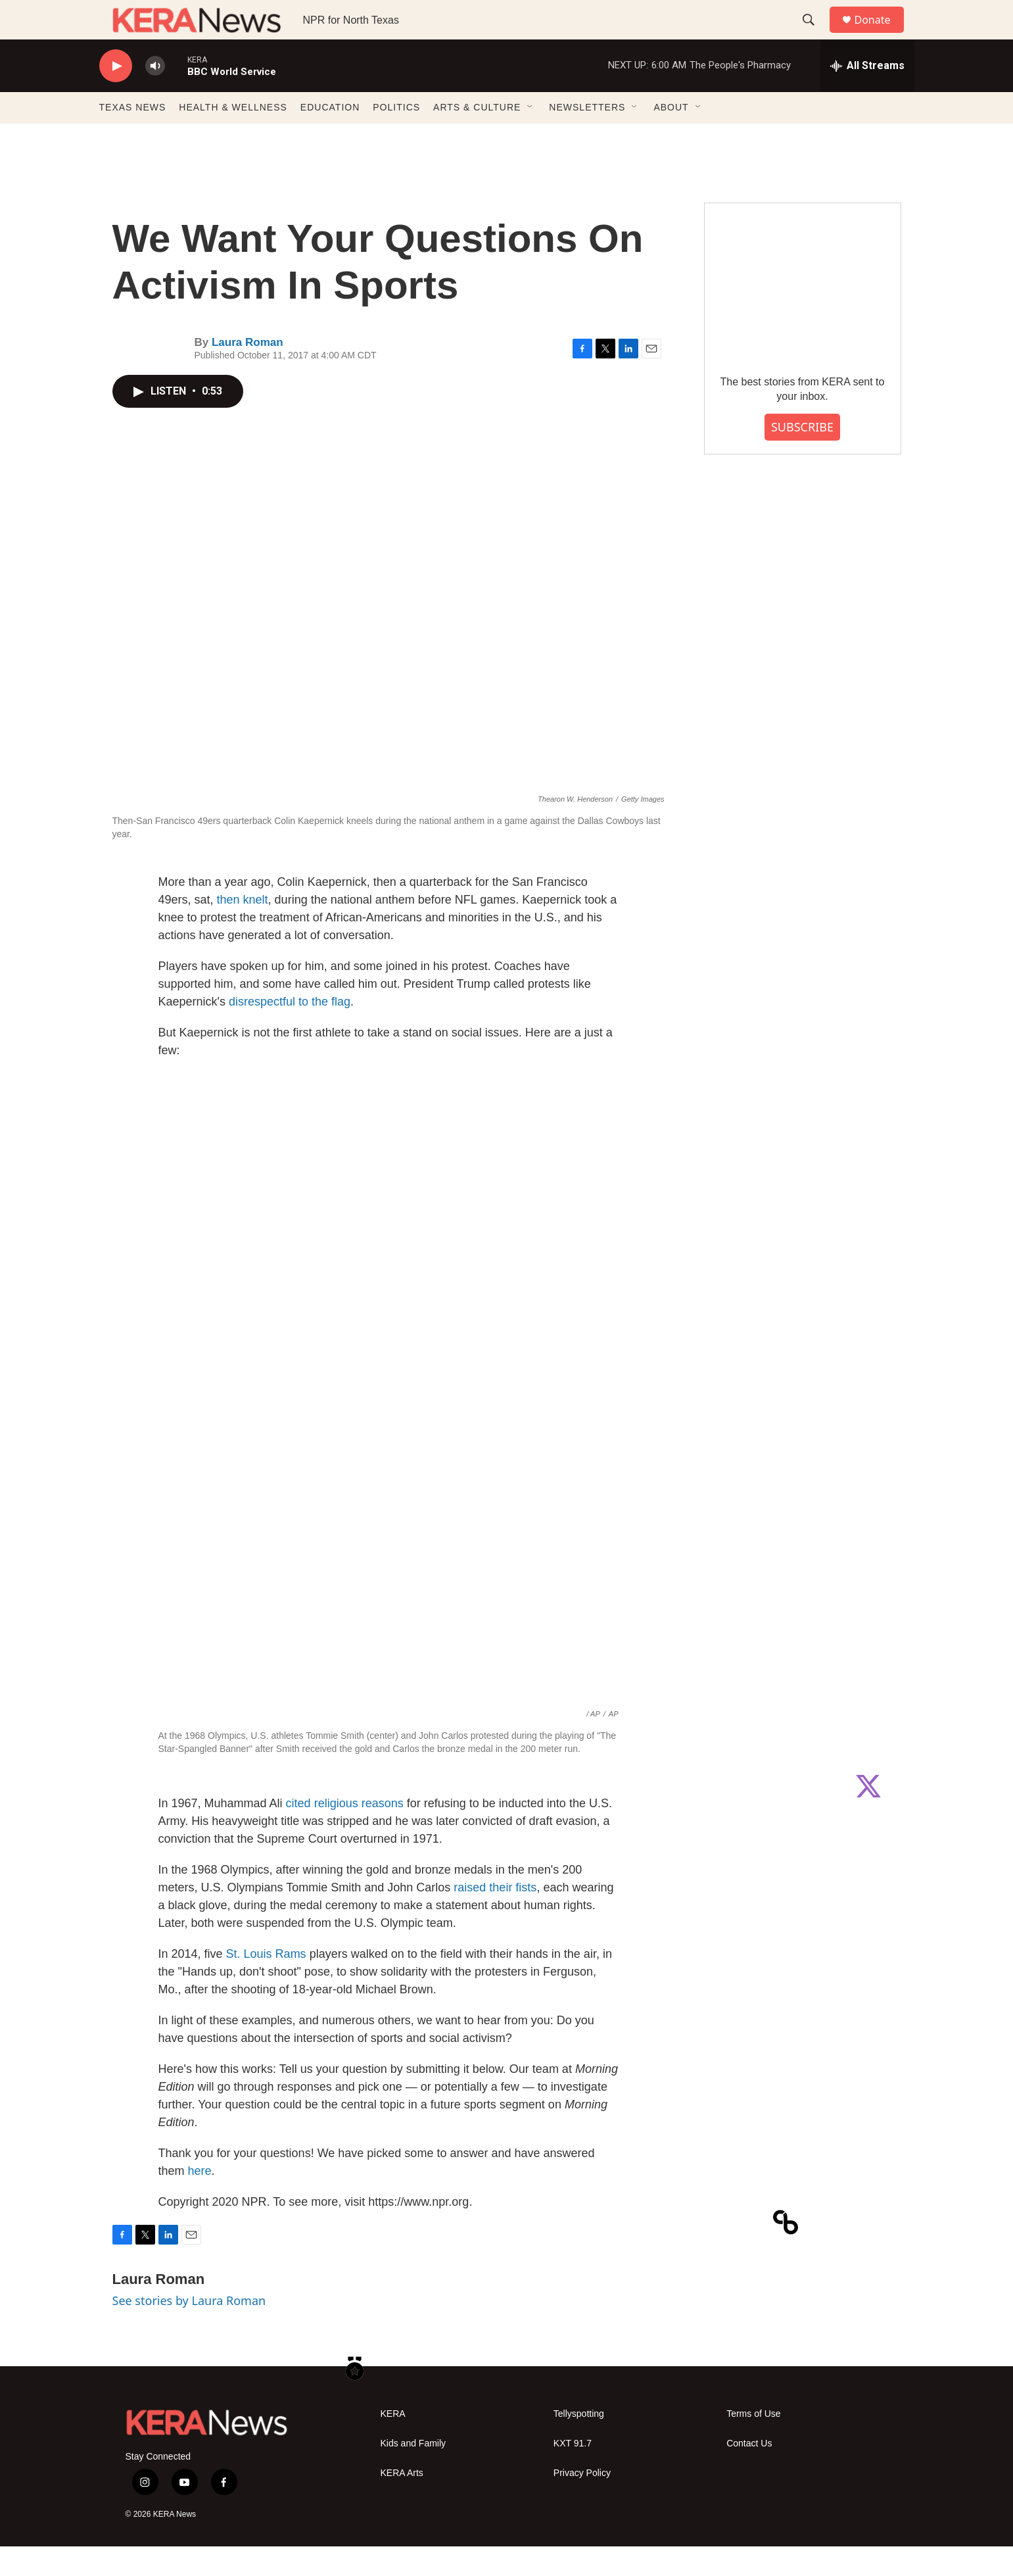 The height and width of the screenshot is (2576, 1013). What do you see at coordinates (354, 2368) in the screenshot?
I see `view achievements or awards` at bounding box center [354, 2368].